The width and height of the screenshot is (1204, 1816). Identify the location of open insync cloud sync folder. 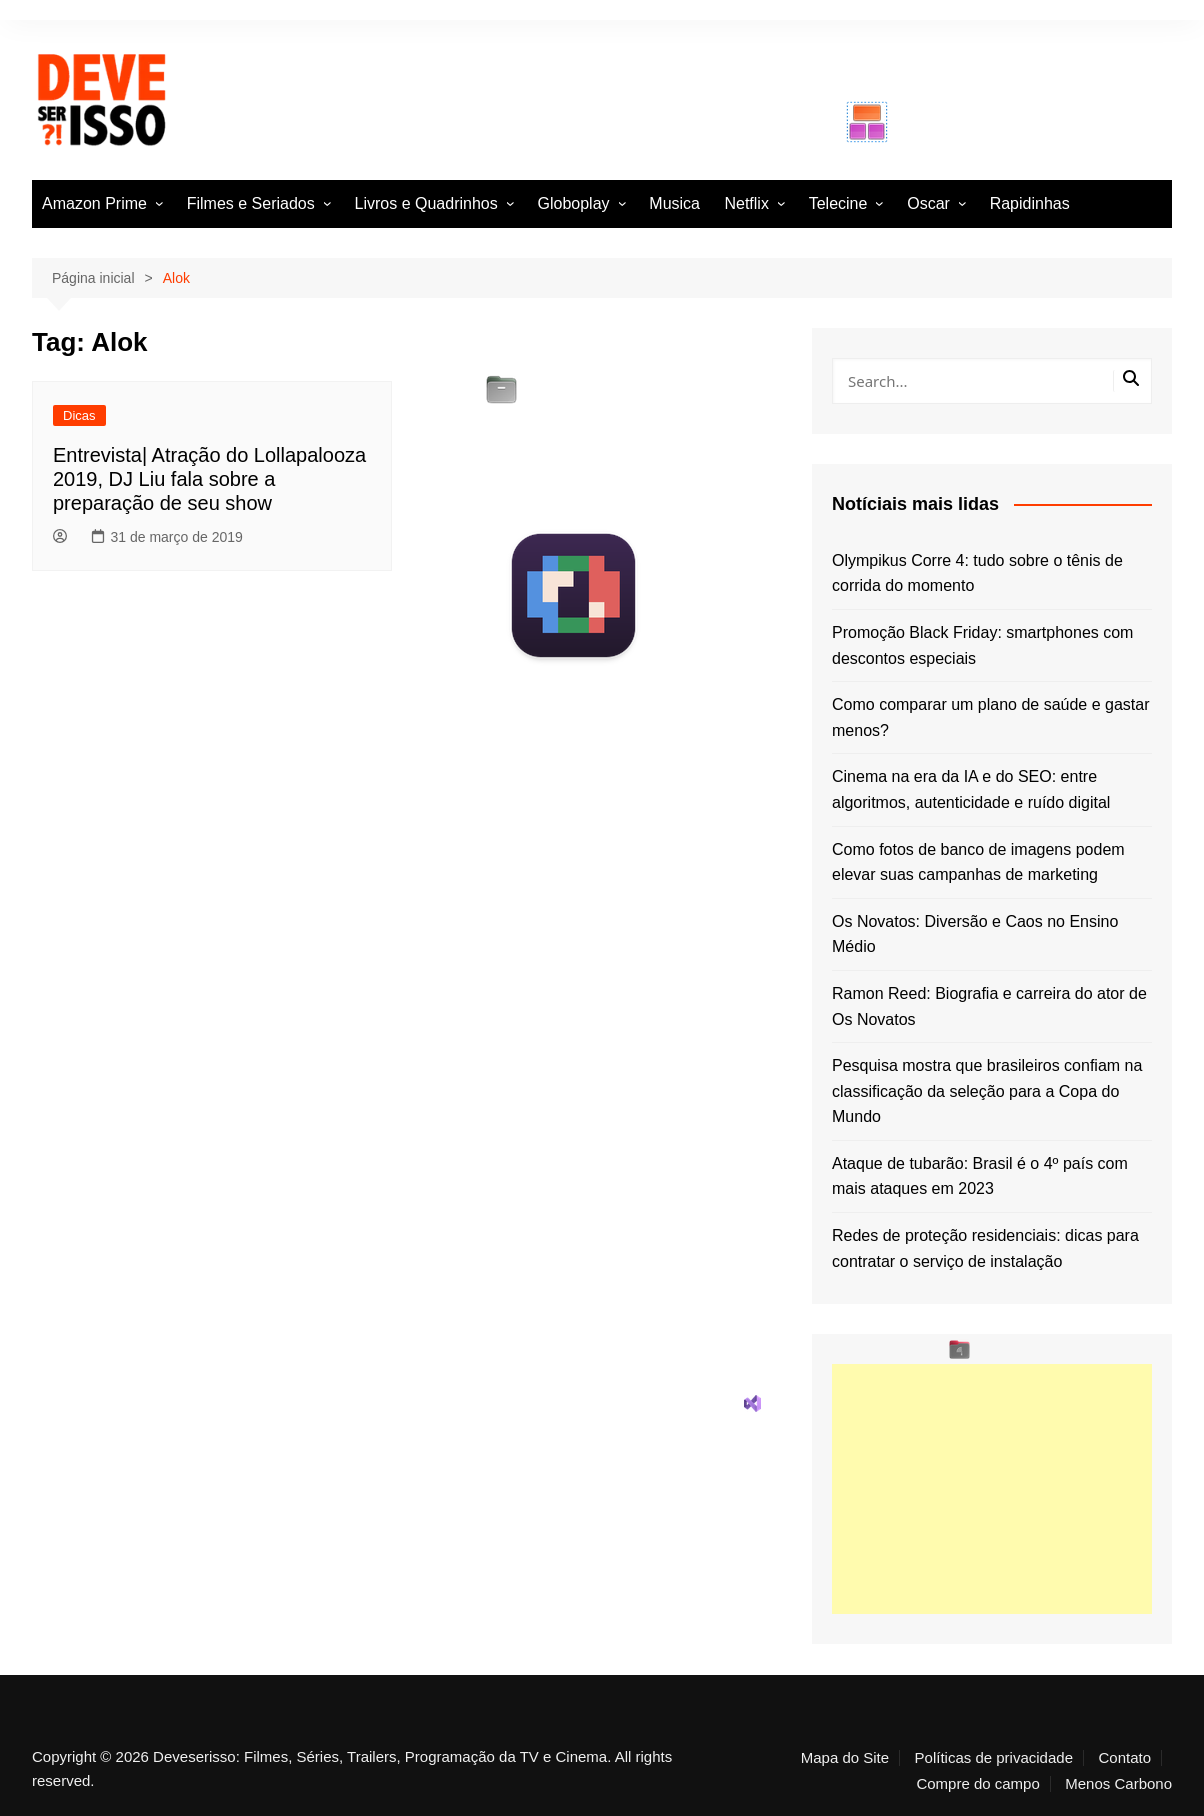
(959, 1349).